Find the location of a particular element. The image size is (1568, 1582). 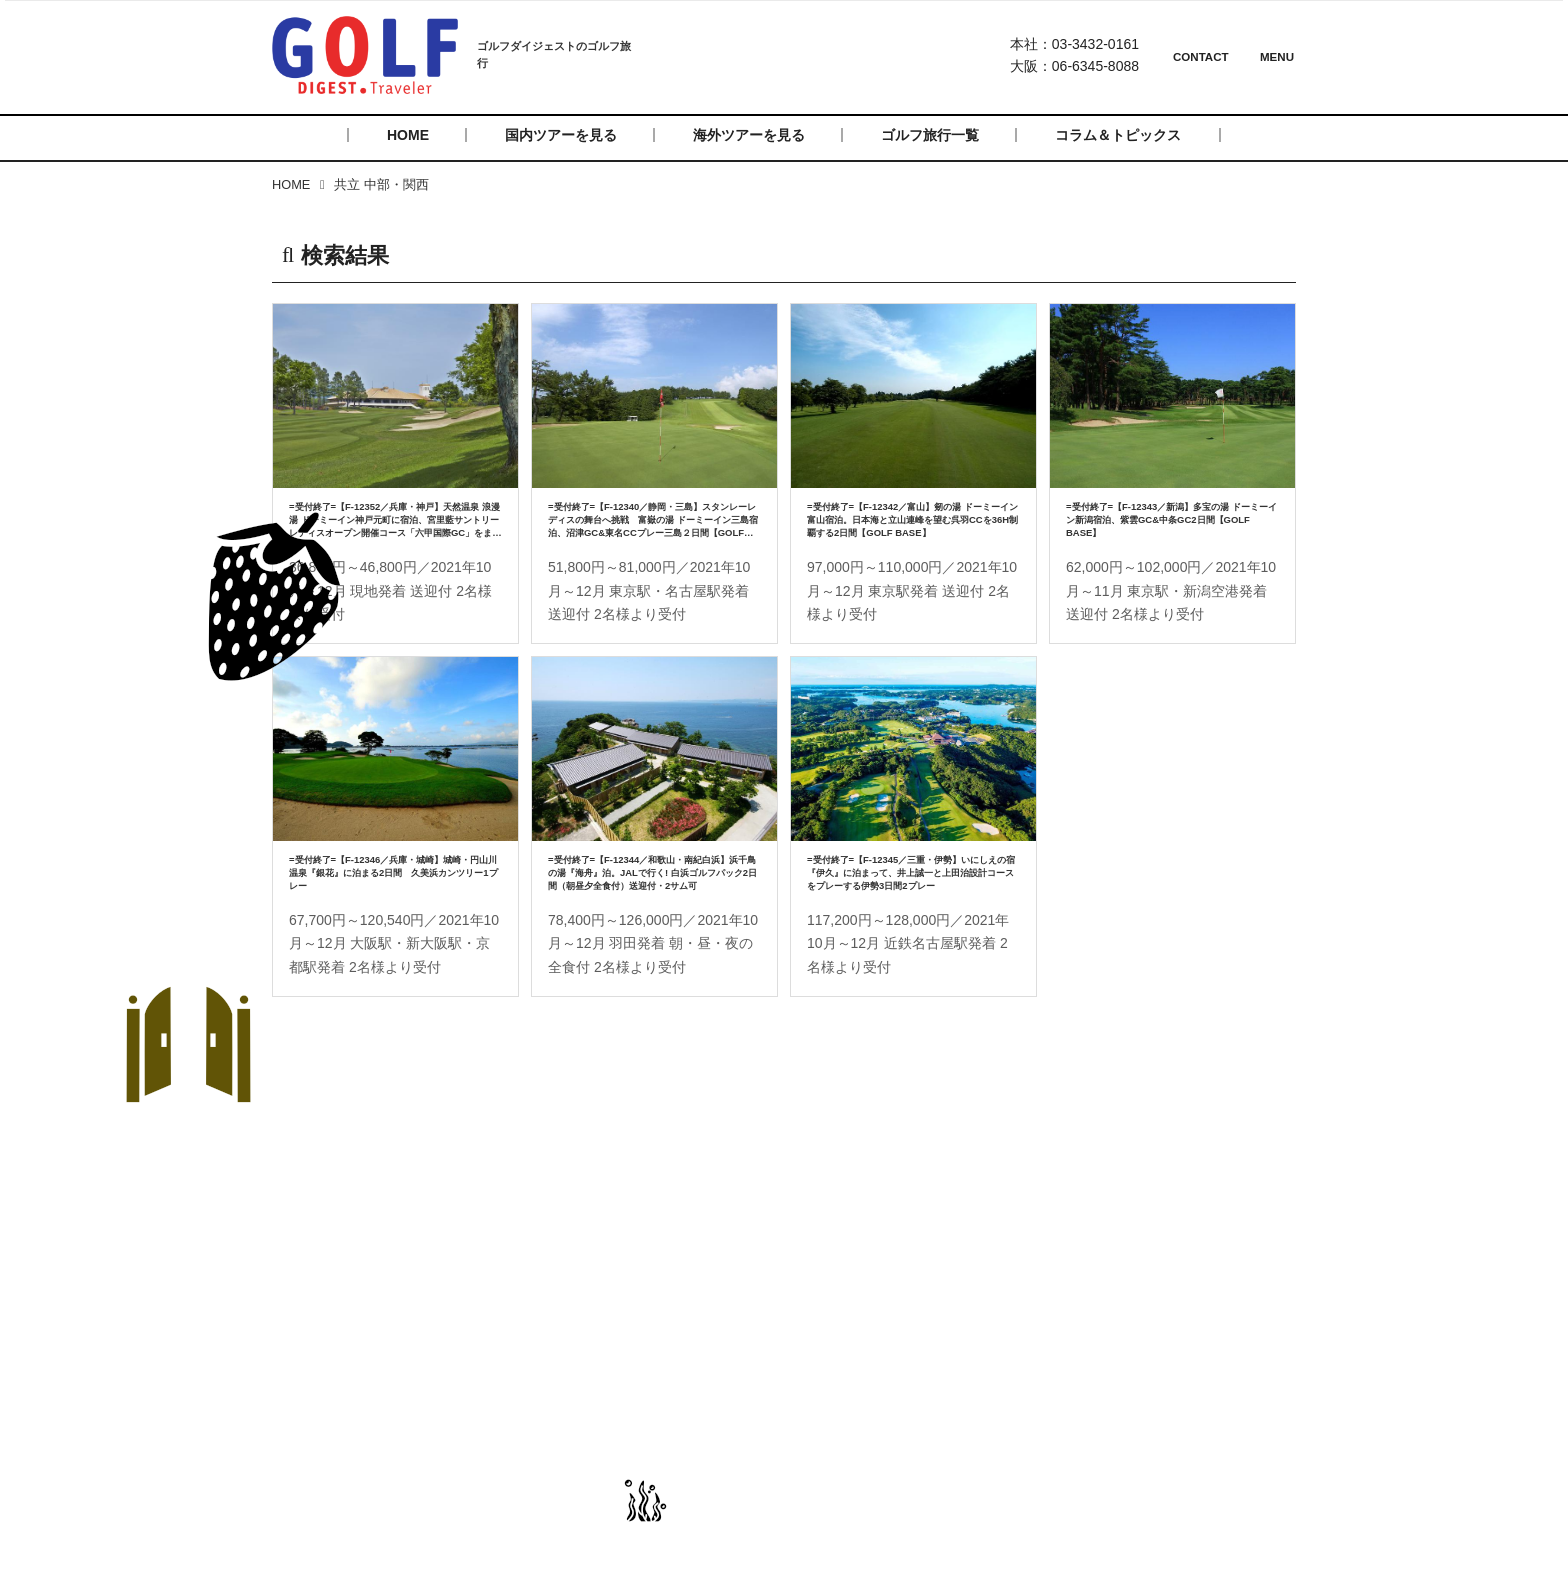

indicates aquatic or underwater environment is located at coordinates (645, 1500).